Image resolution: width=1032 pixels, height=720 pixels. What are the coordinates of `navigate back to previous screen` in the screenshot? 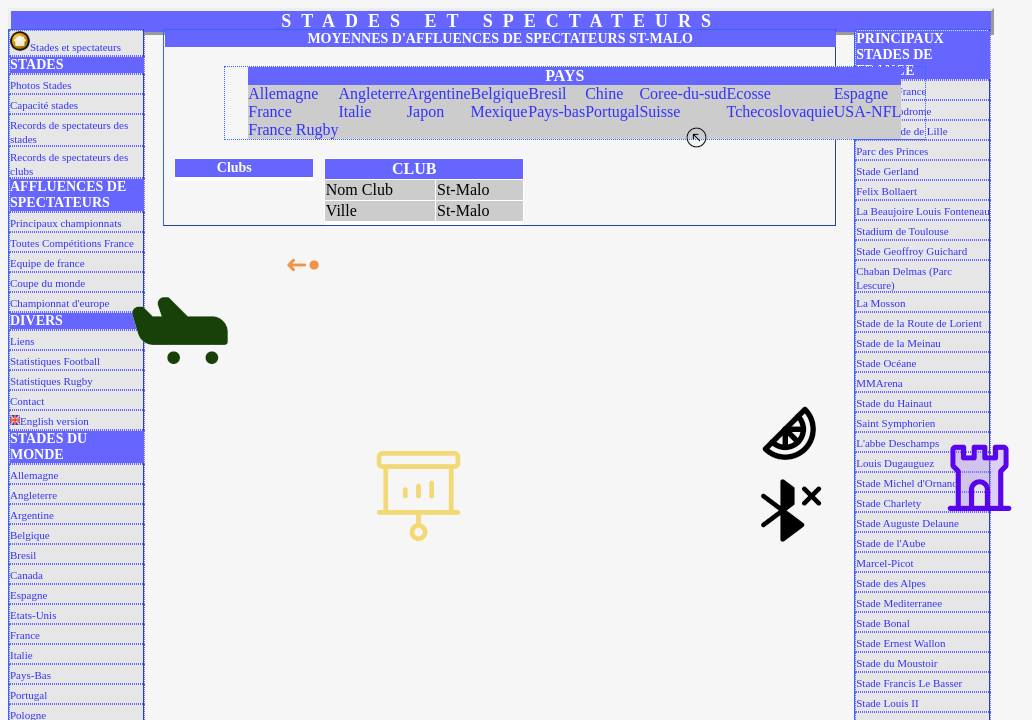 It's located at (696, 137).